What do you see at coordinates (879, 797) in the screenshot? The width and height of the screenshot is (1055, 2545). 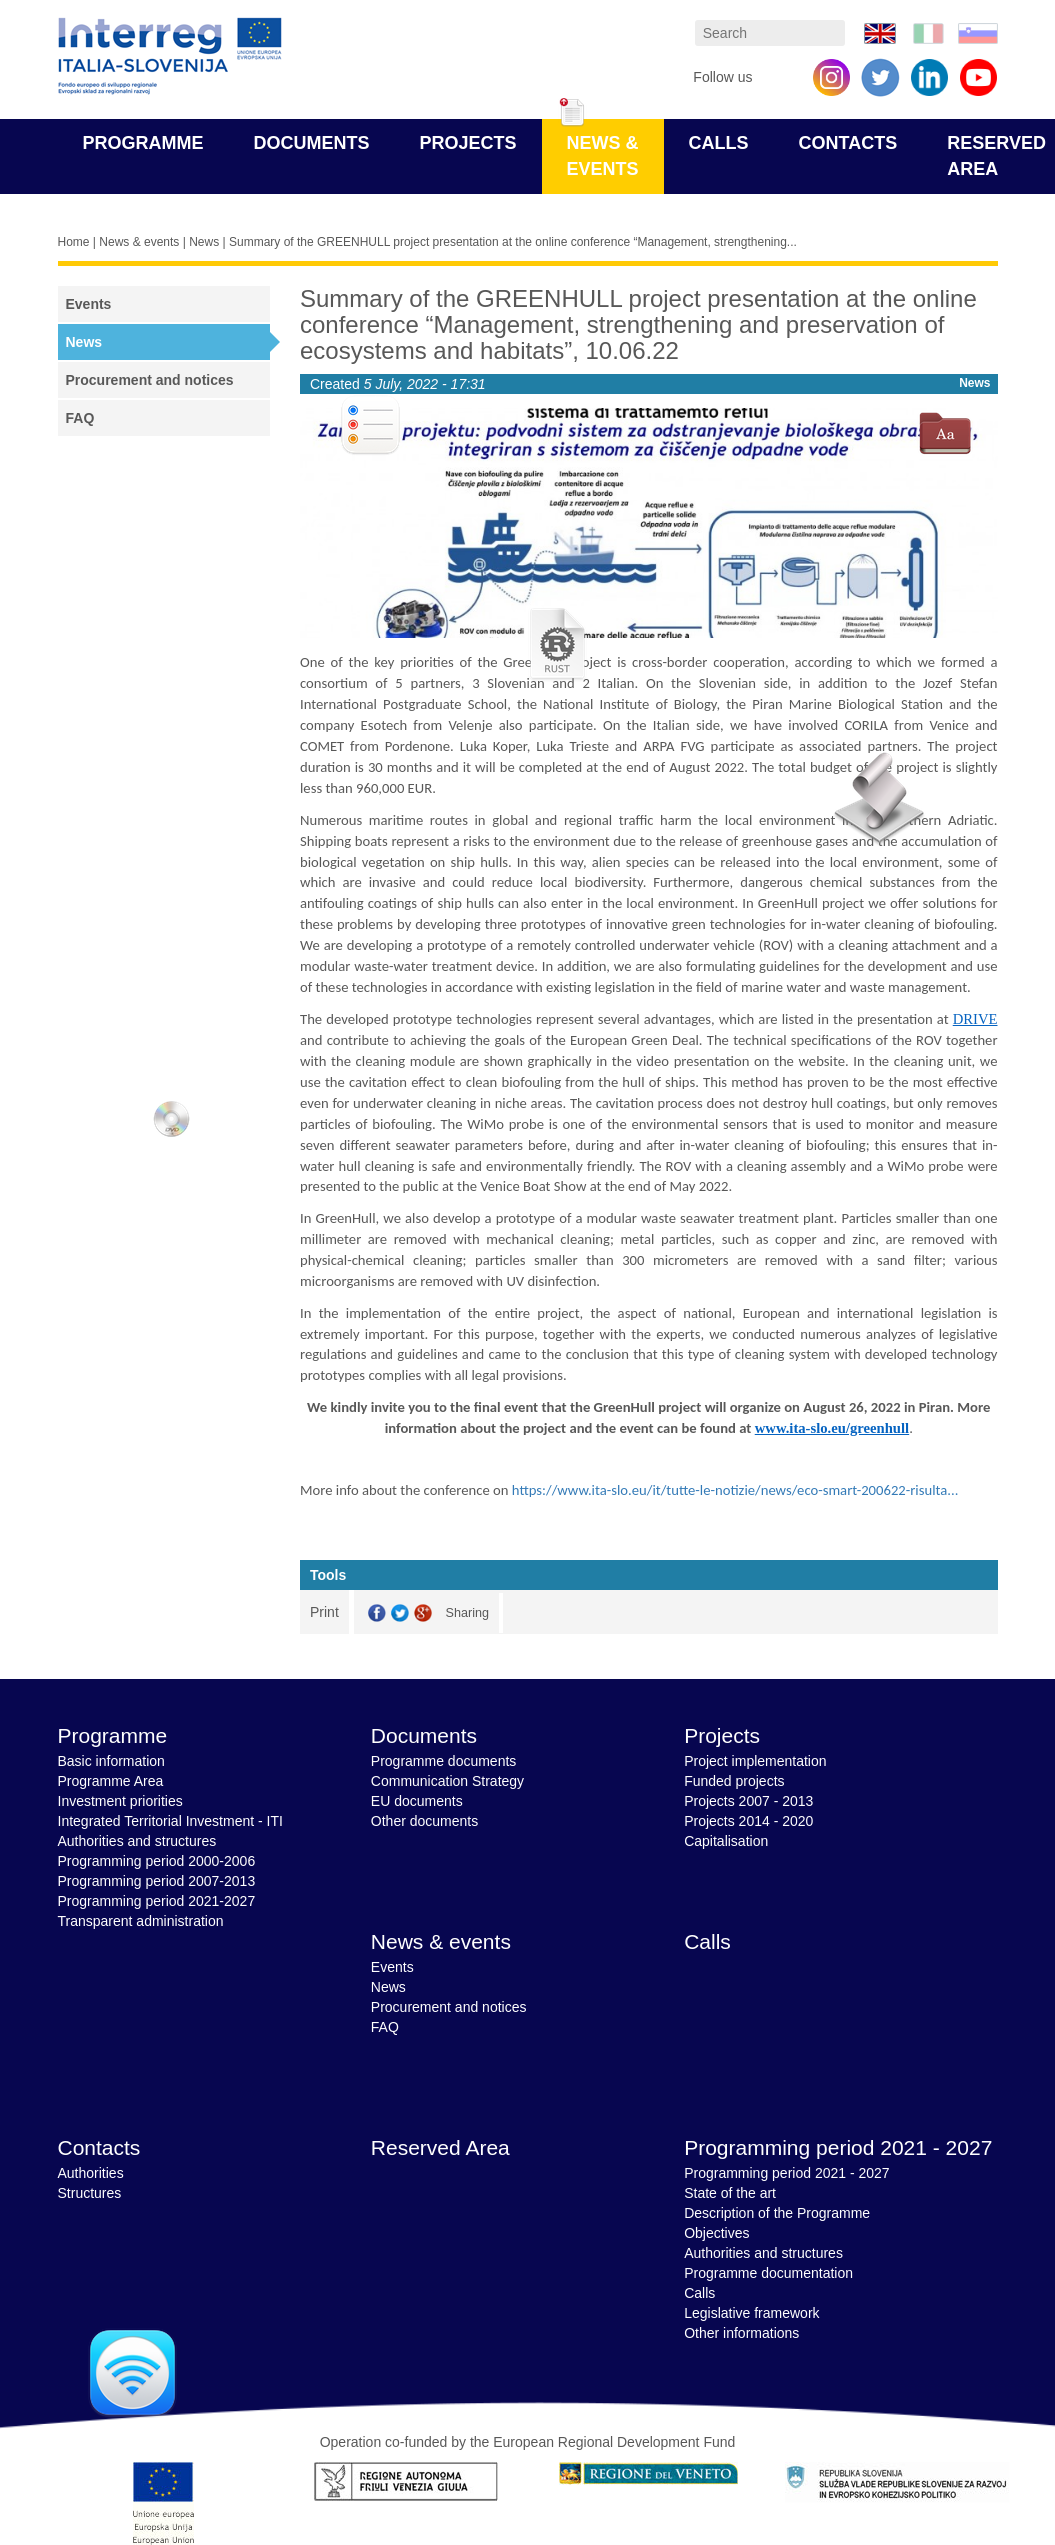 I see `run an AppleScript applet` at bounding box center [879, 797].